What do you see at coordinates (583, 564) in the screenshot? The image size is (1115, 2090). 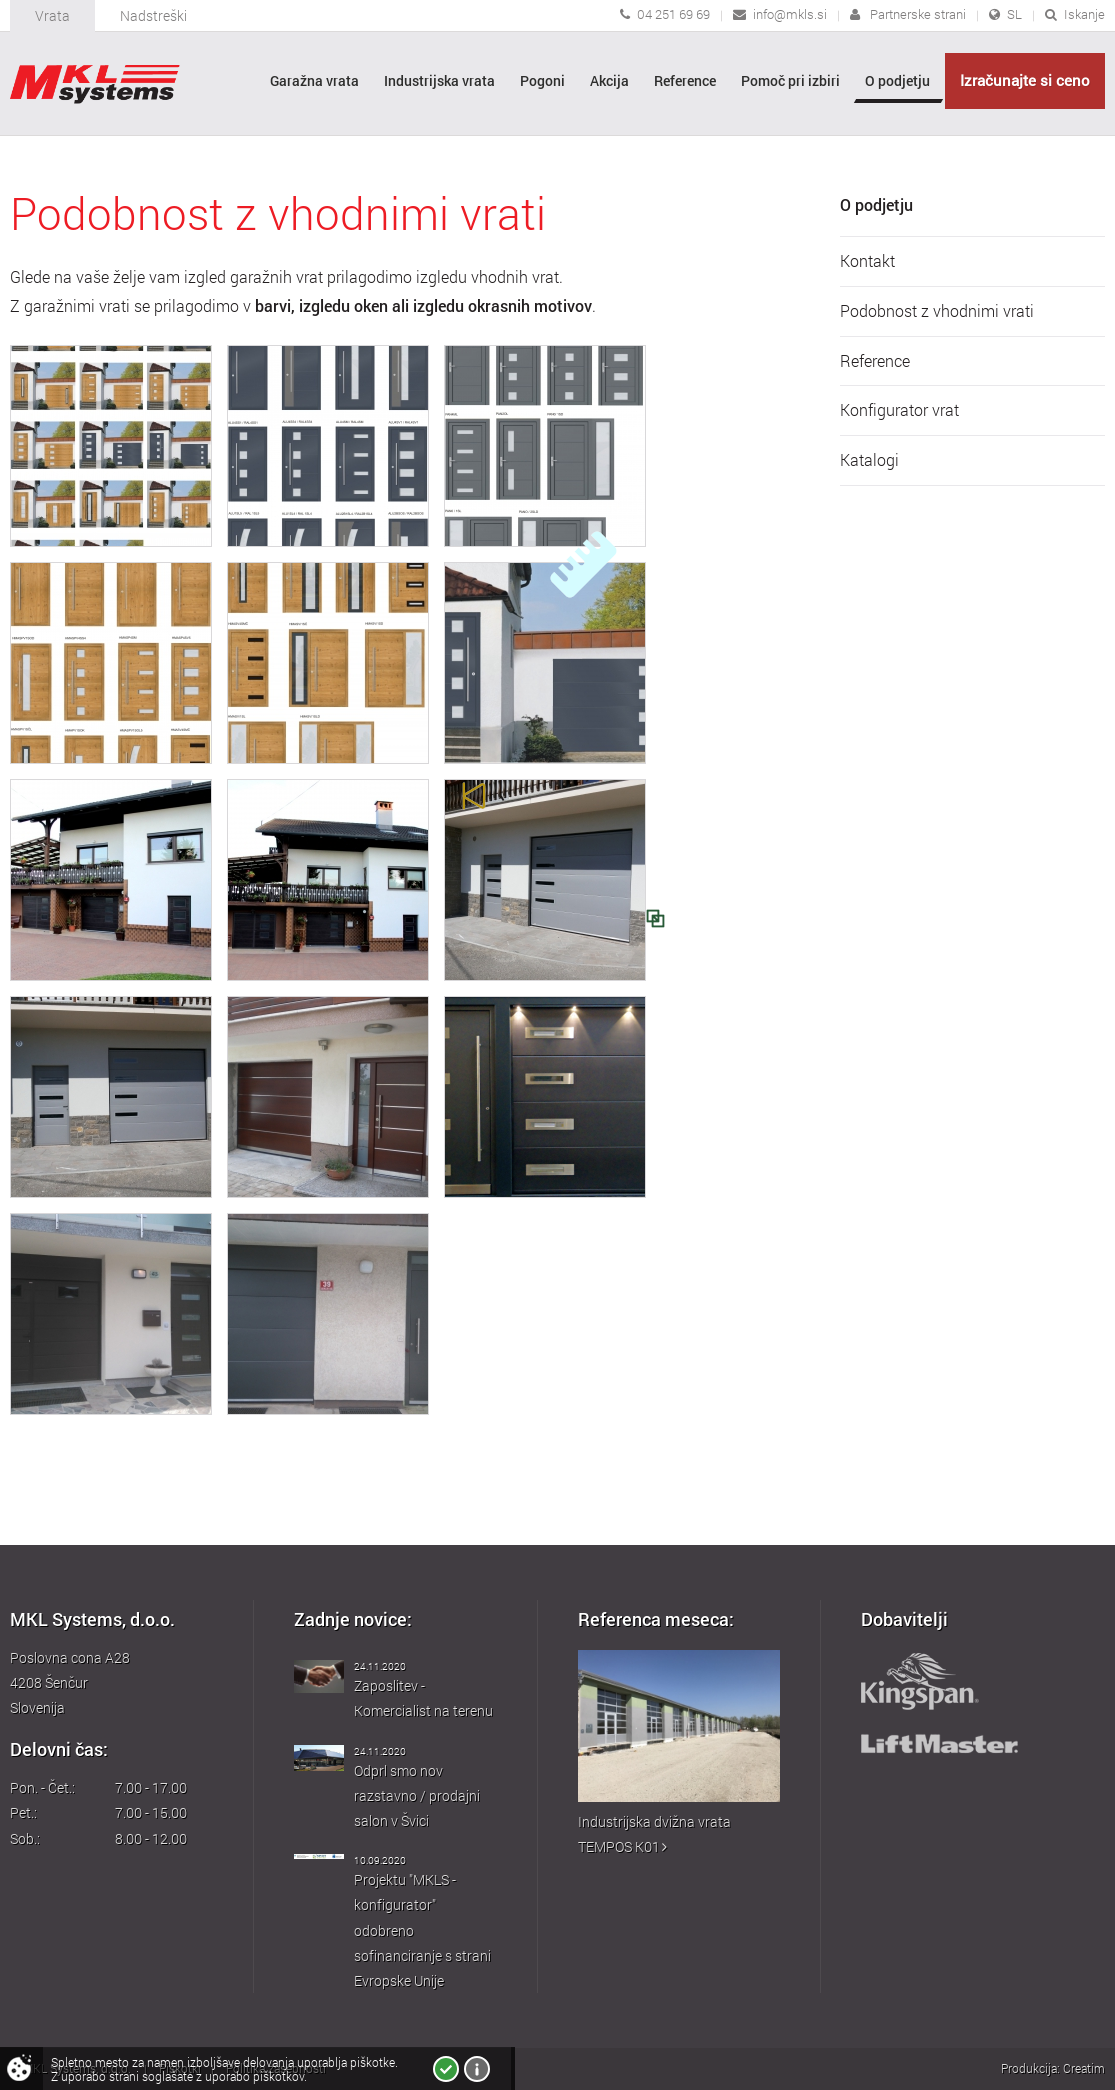 I see `access measurement tools` at bounding box center [583, 564].